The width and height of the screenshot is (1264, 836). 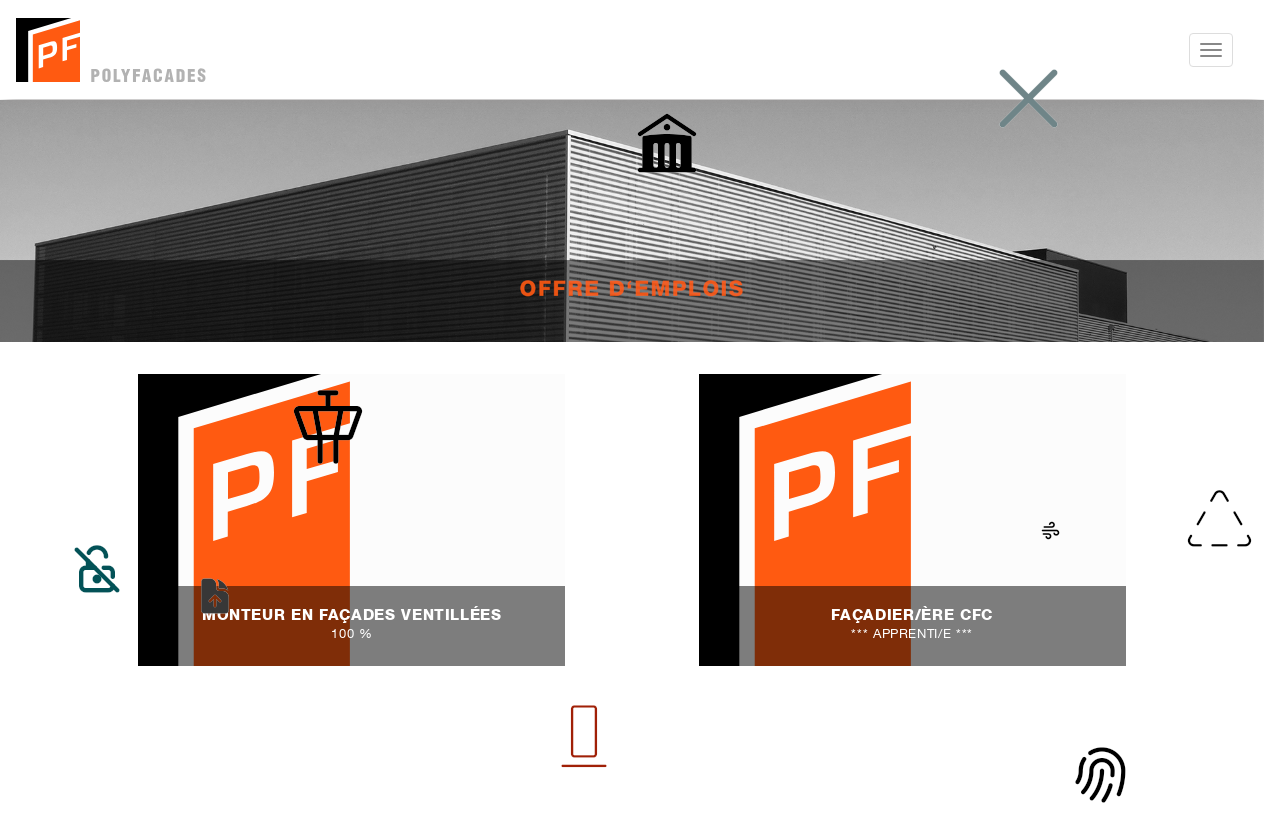 What do you see at coordinates (215, 596) in the screenshot?
I see `upload a document` at bounding box center [215, 596].